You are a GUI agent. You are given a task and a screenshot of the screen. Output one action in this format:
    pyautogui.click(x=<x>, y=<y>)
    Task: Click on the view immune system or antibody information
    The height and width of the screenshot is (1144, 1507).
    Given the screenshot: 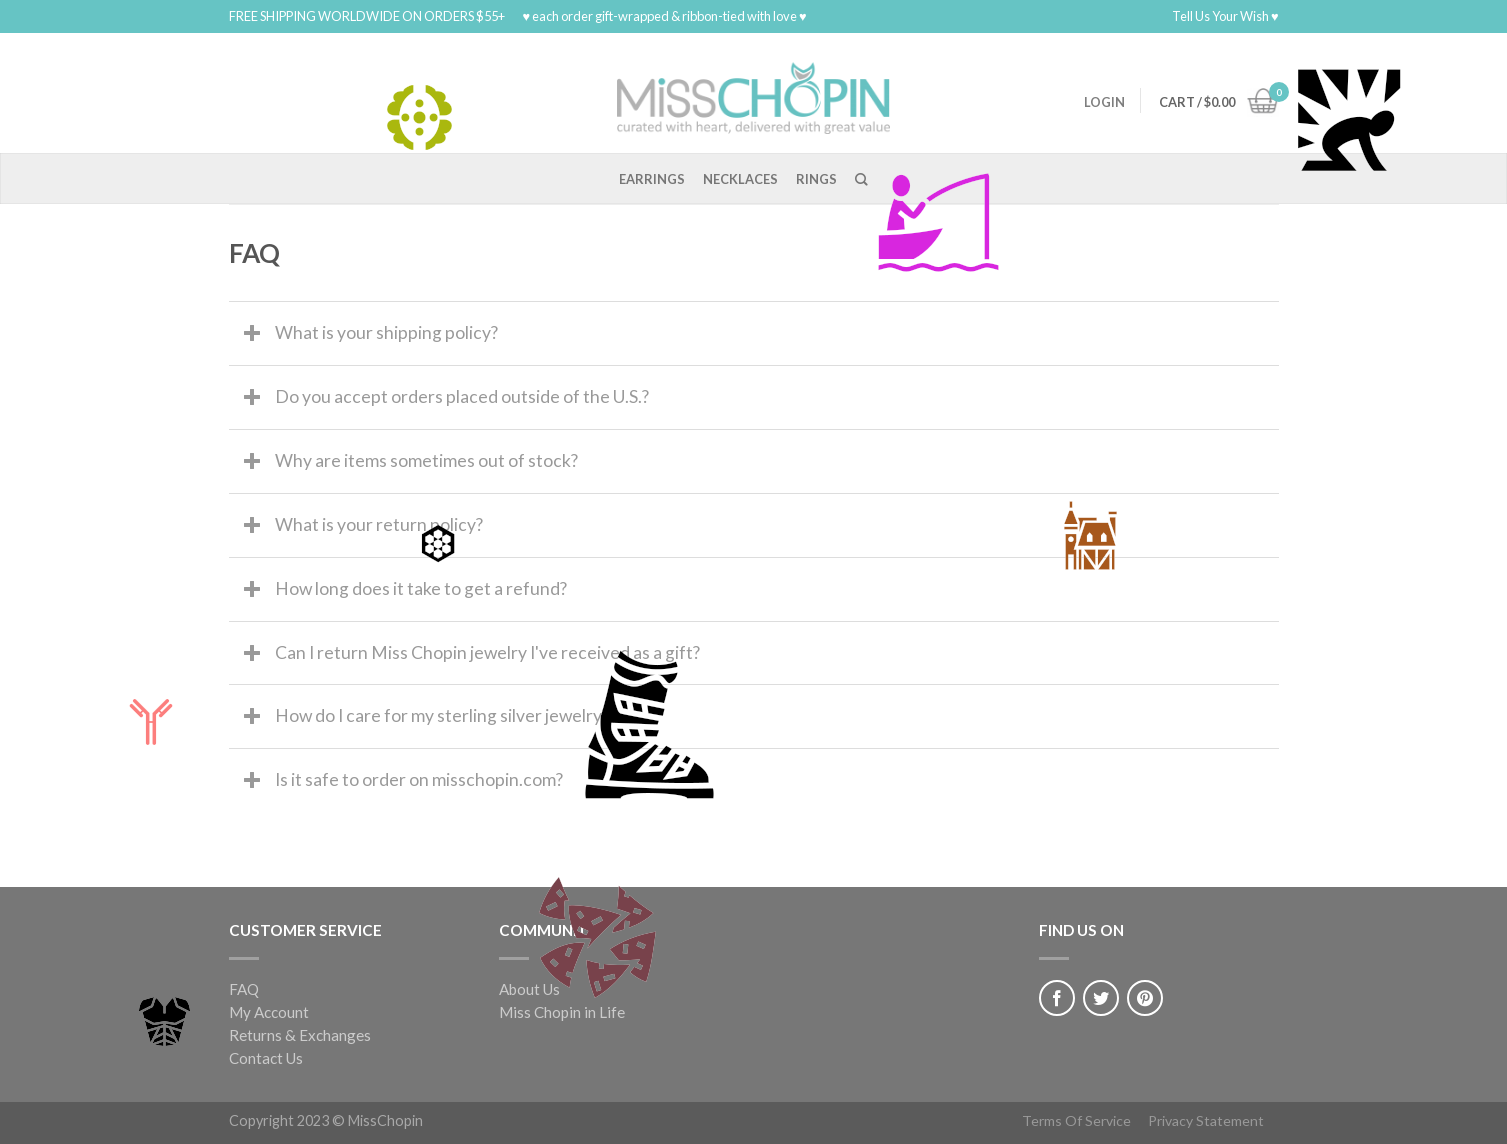 What is the action you would take?
    pyautogui.click(x=151, y=722)
    